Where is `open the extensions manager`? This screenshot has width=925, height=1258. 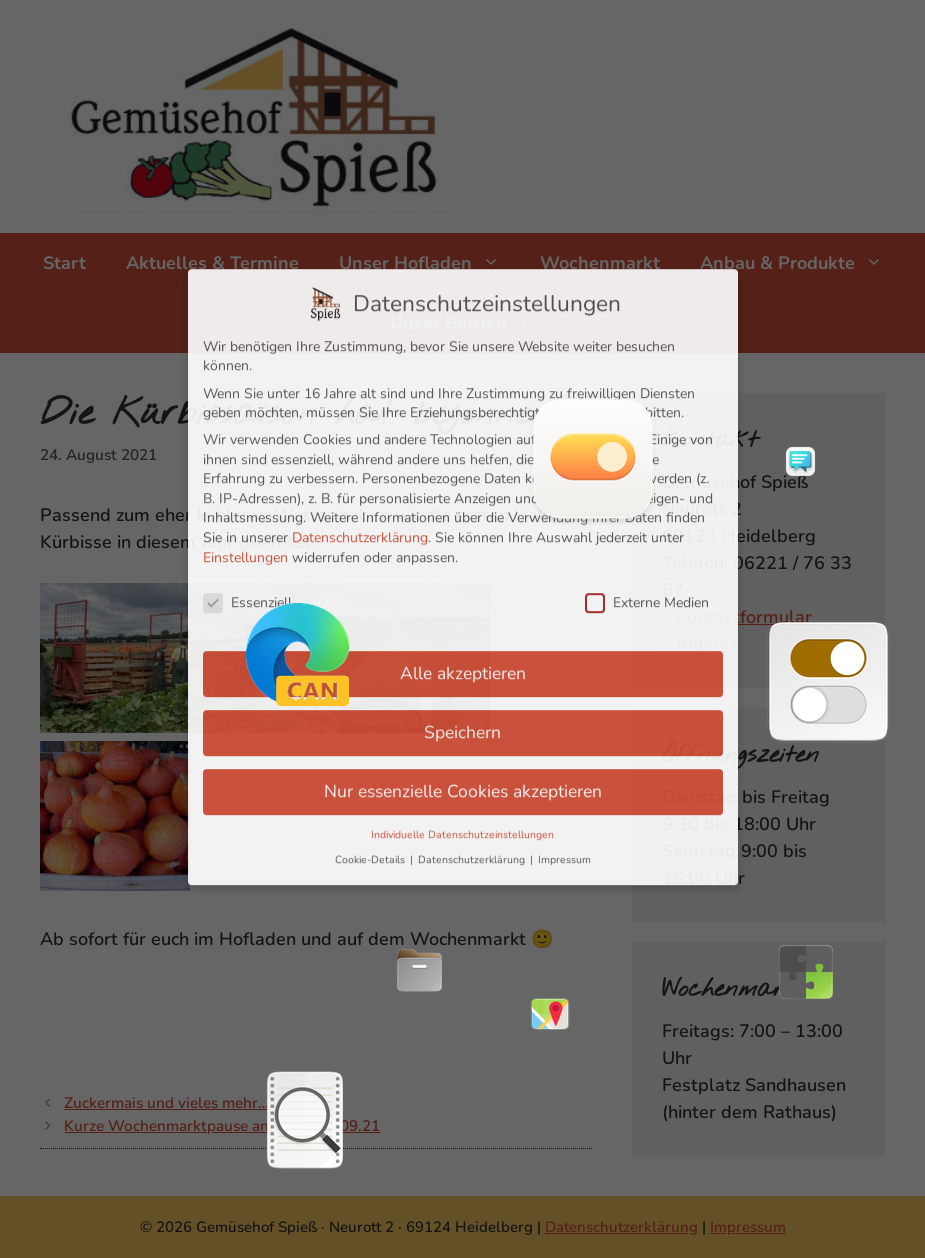
open the extensions manager is located at coordinates (806, 972).